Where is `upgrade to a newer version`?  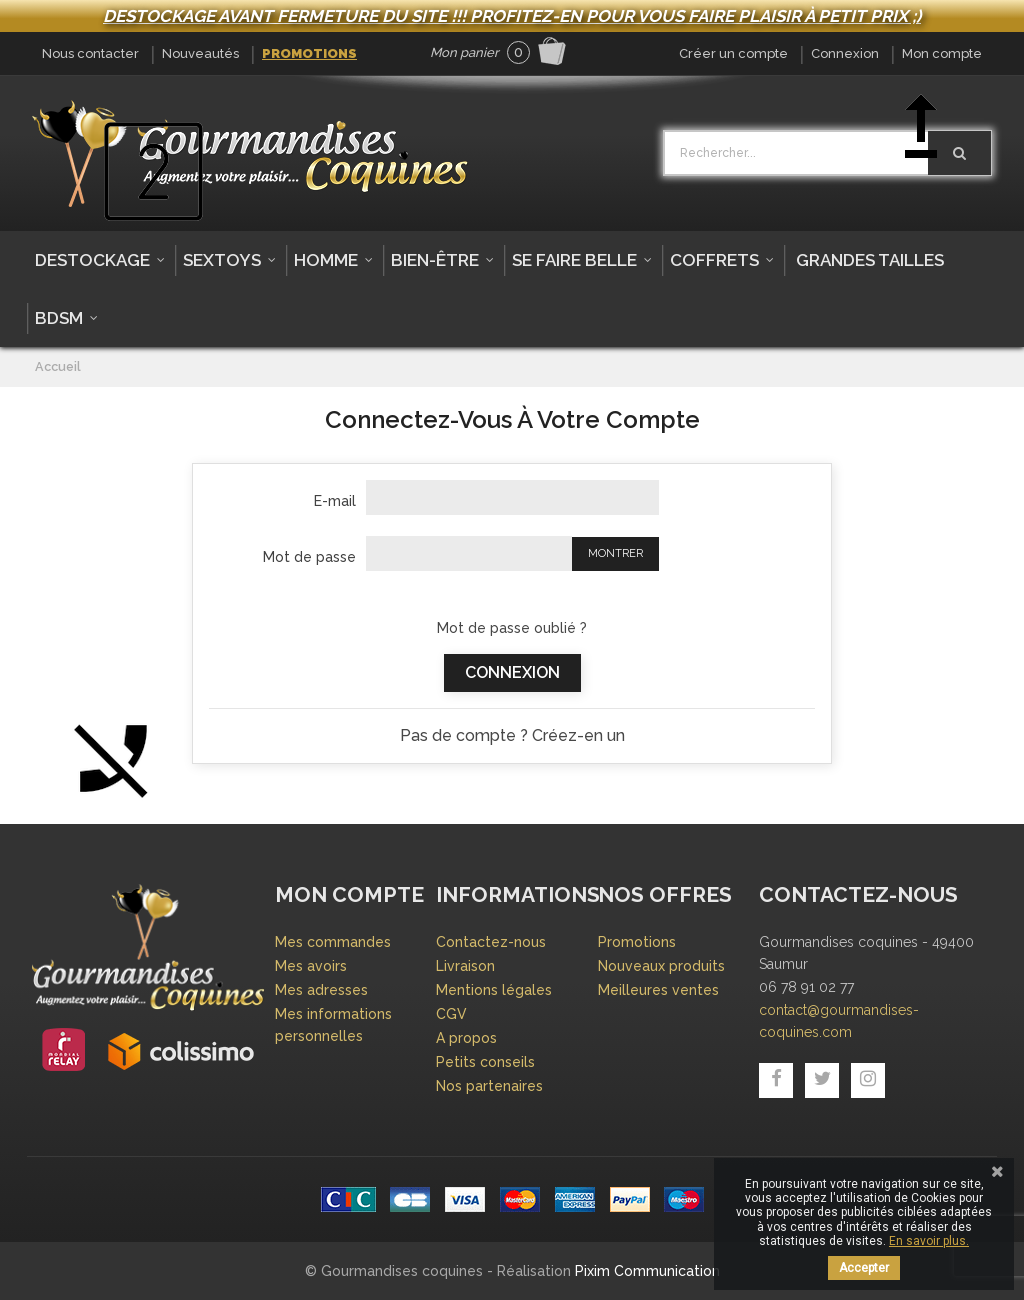 upgrade to a newer version is located at coordinates (921, 126).